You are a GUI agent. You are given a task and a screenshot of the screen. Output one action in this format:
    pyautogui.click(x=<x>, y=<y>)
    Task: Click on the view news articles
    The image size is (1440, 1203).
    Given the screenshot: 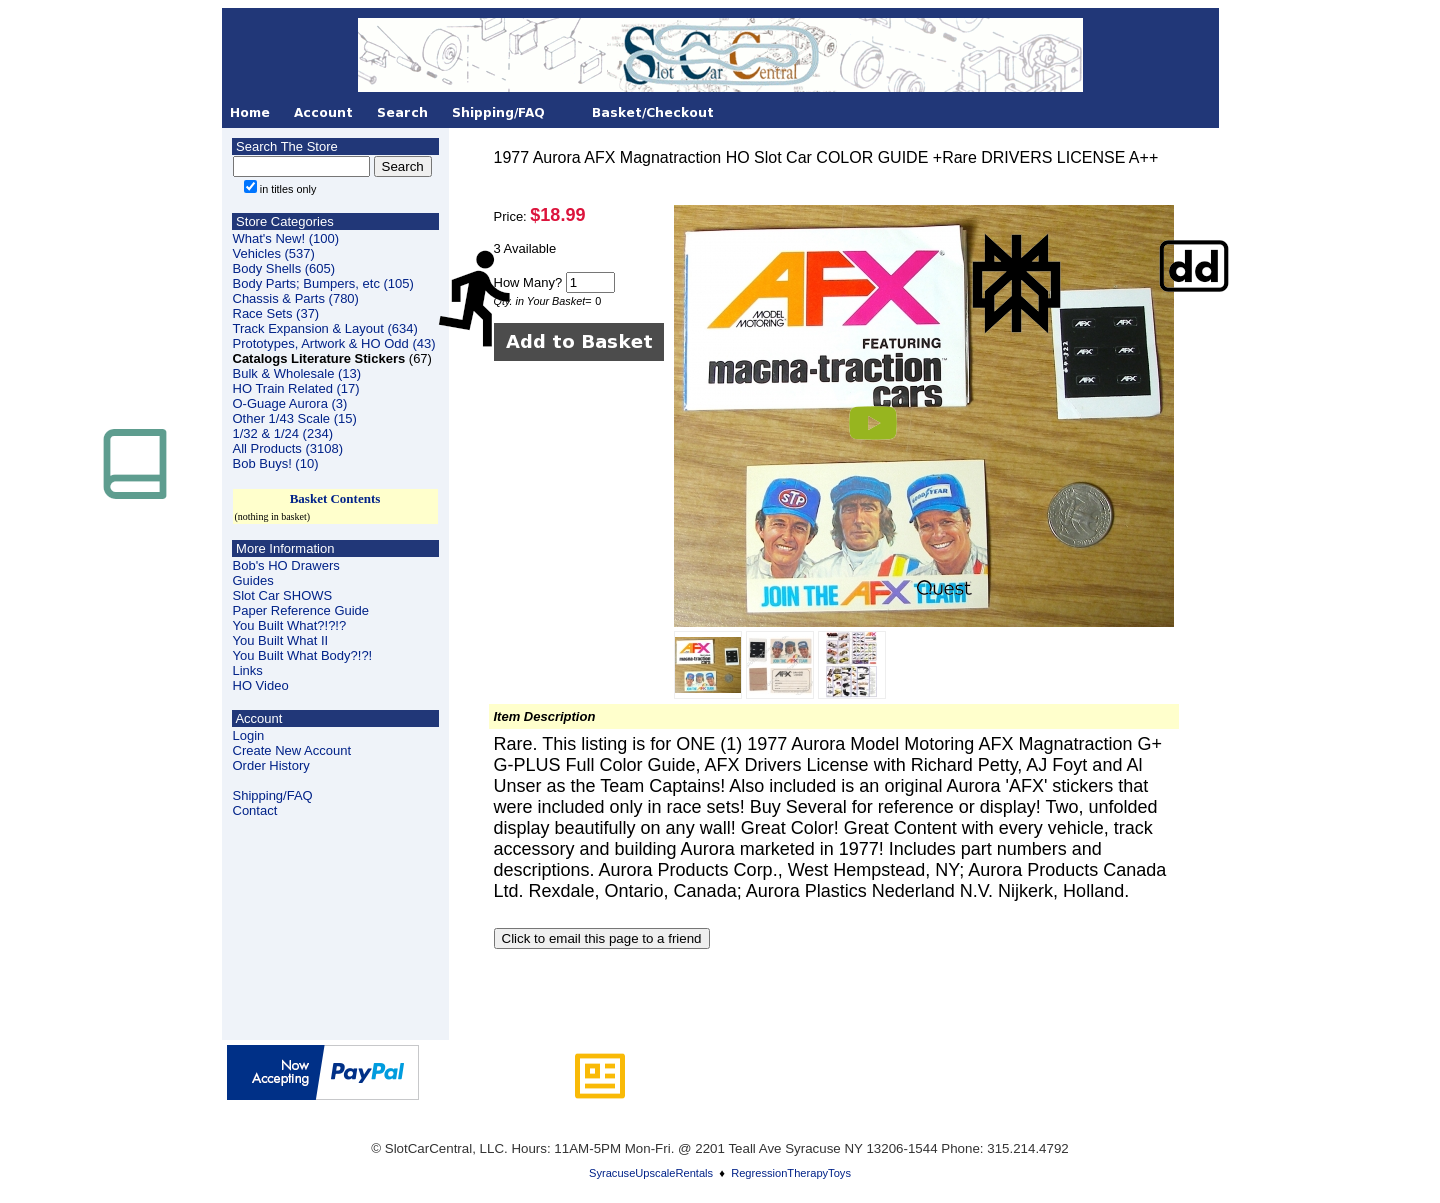 What is the action you would take?
    pyautogui.click(x=600, y=1076)
    